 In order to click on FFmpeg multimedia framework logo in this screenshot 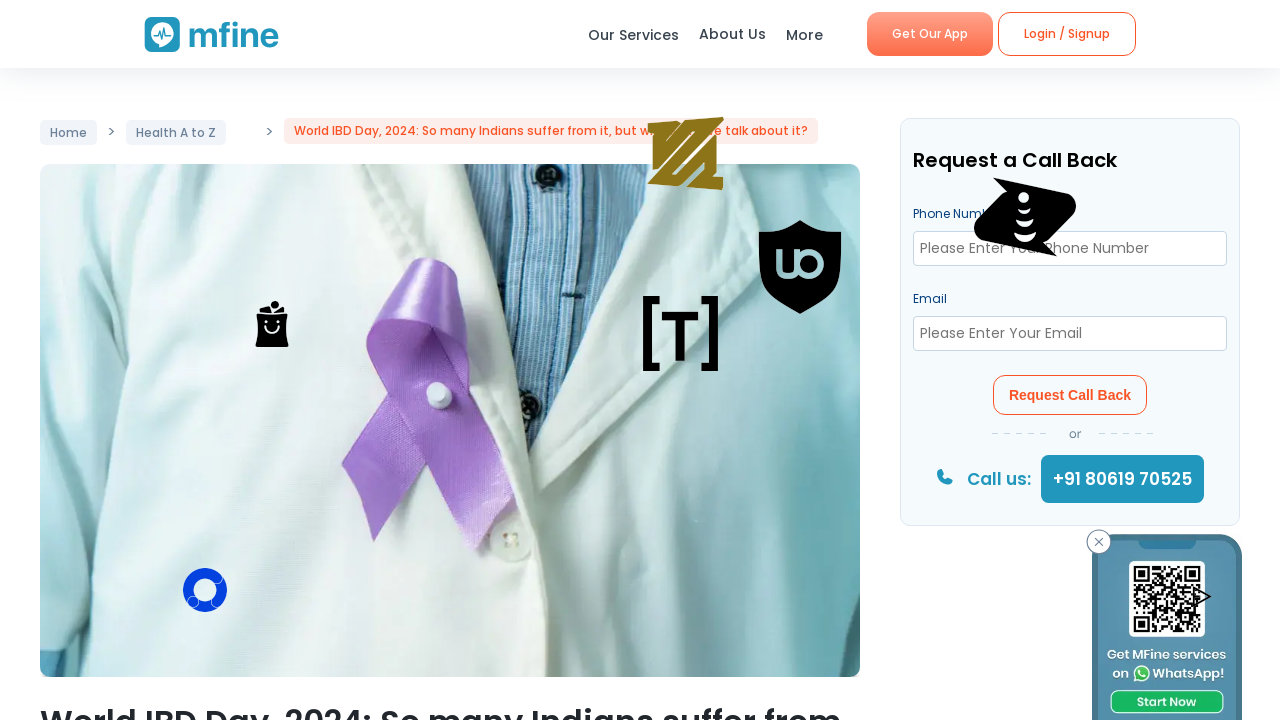, I will do `click(685, 153)`.